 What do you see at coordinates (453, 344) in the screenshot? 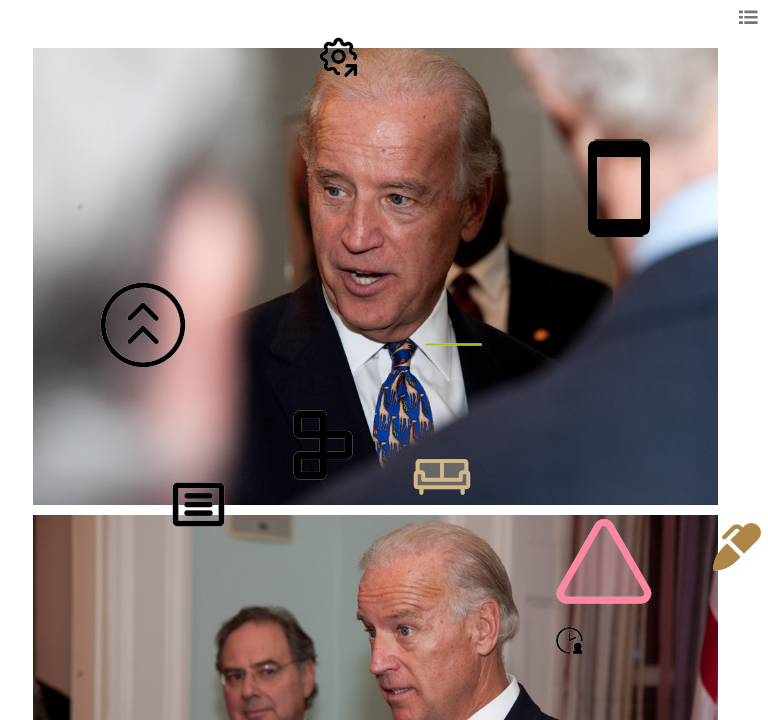
I see `decrease quantity or value` at bounding box center [453, 344].